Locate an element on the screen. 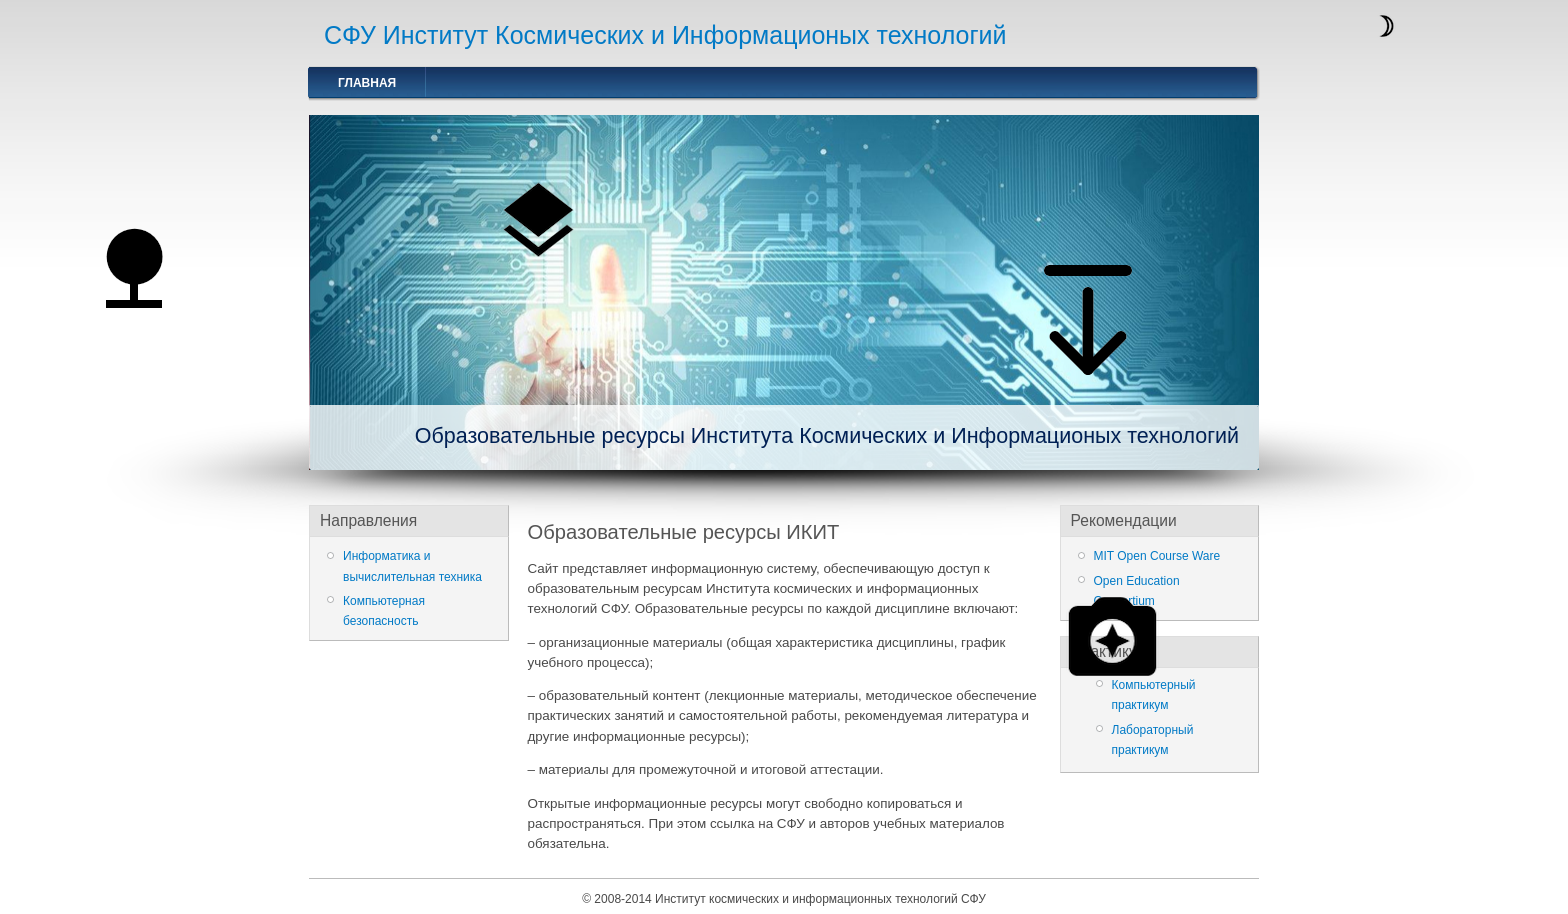 The height and width of the screenshot is (914, 1568). view nature or outdoor photos is located at coordinates (134, 268).